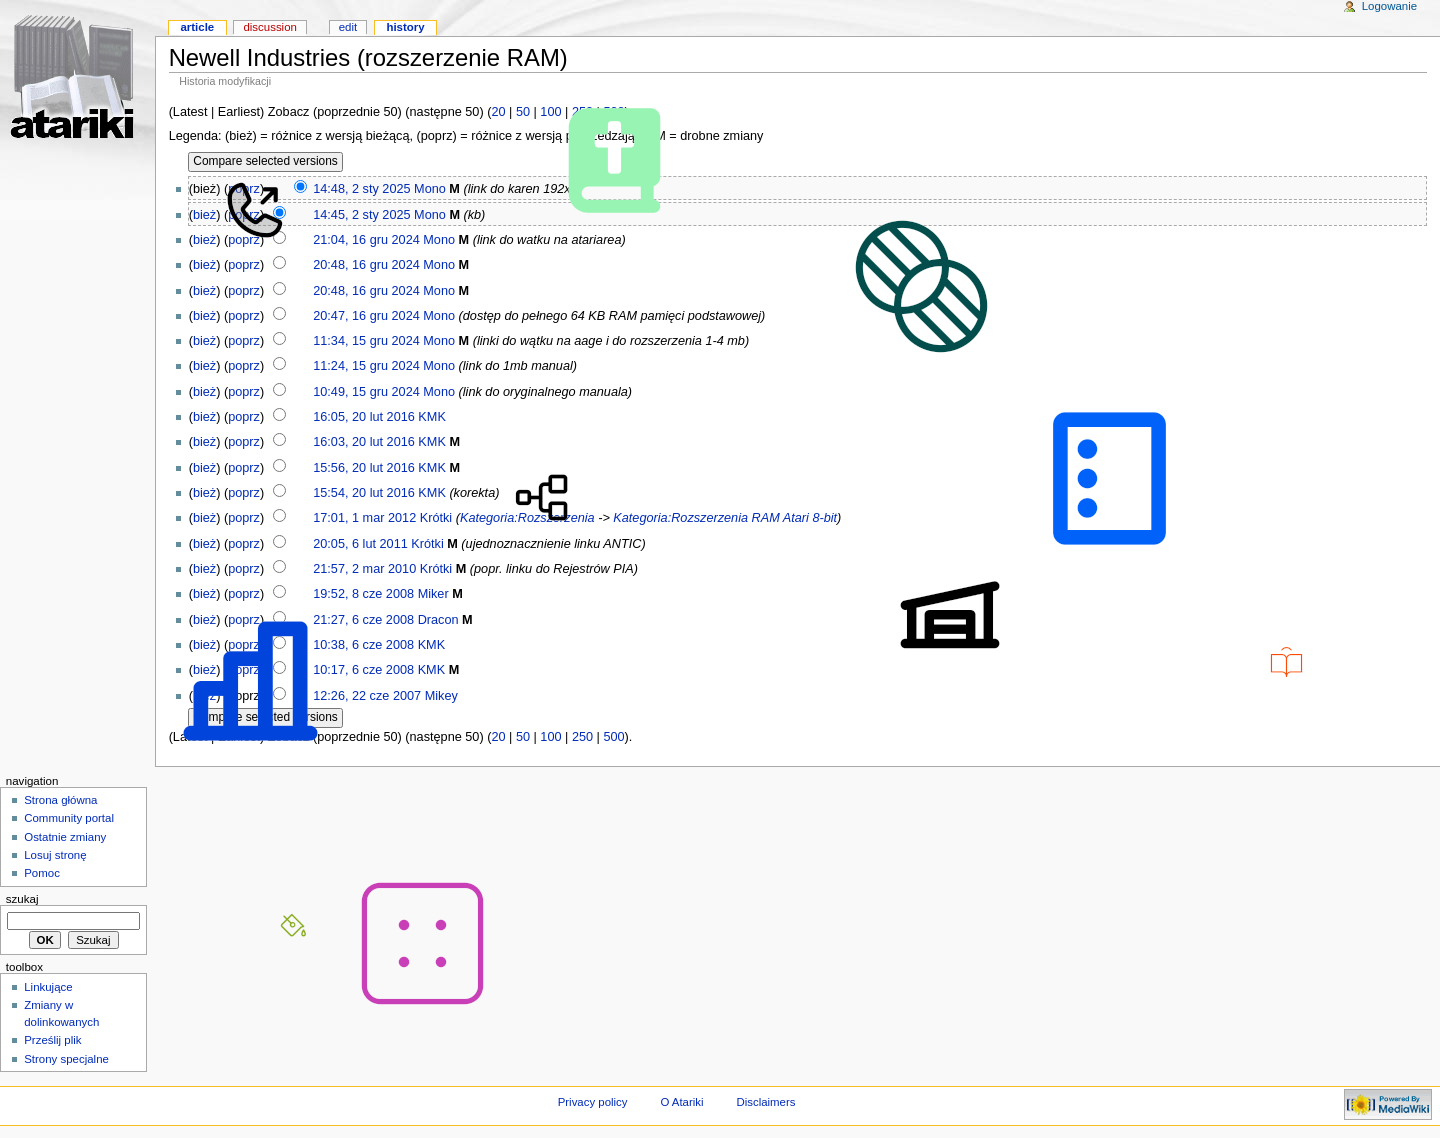  Describe the element at coordinates (950, 618) in the screenshot. I see `access warehouse or storage inventory` at that location.